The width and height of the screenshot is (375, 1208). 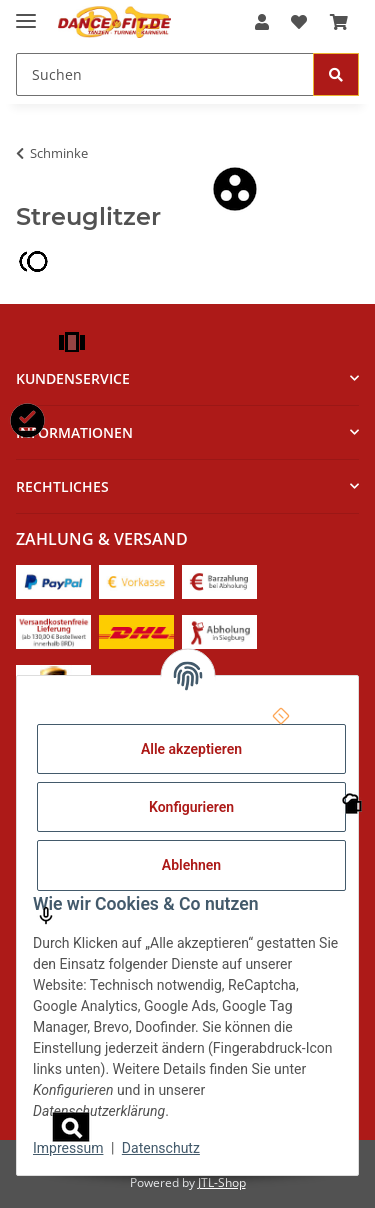 What do you see at coordinates (281, 716) in the screenshot?
I see `indicates a blocked or forbidden action` at bounding box center [281, 716].